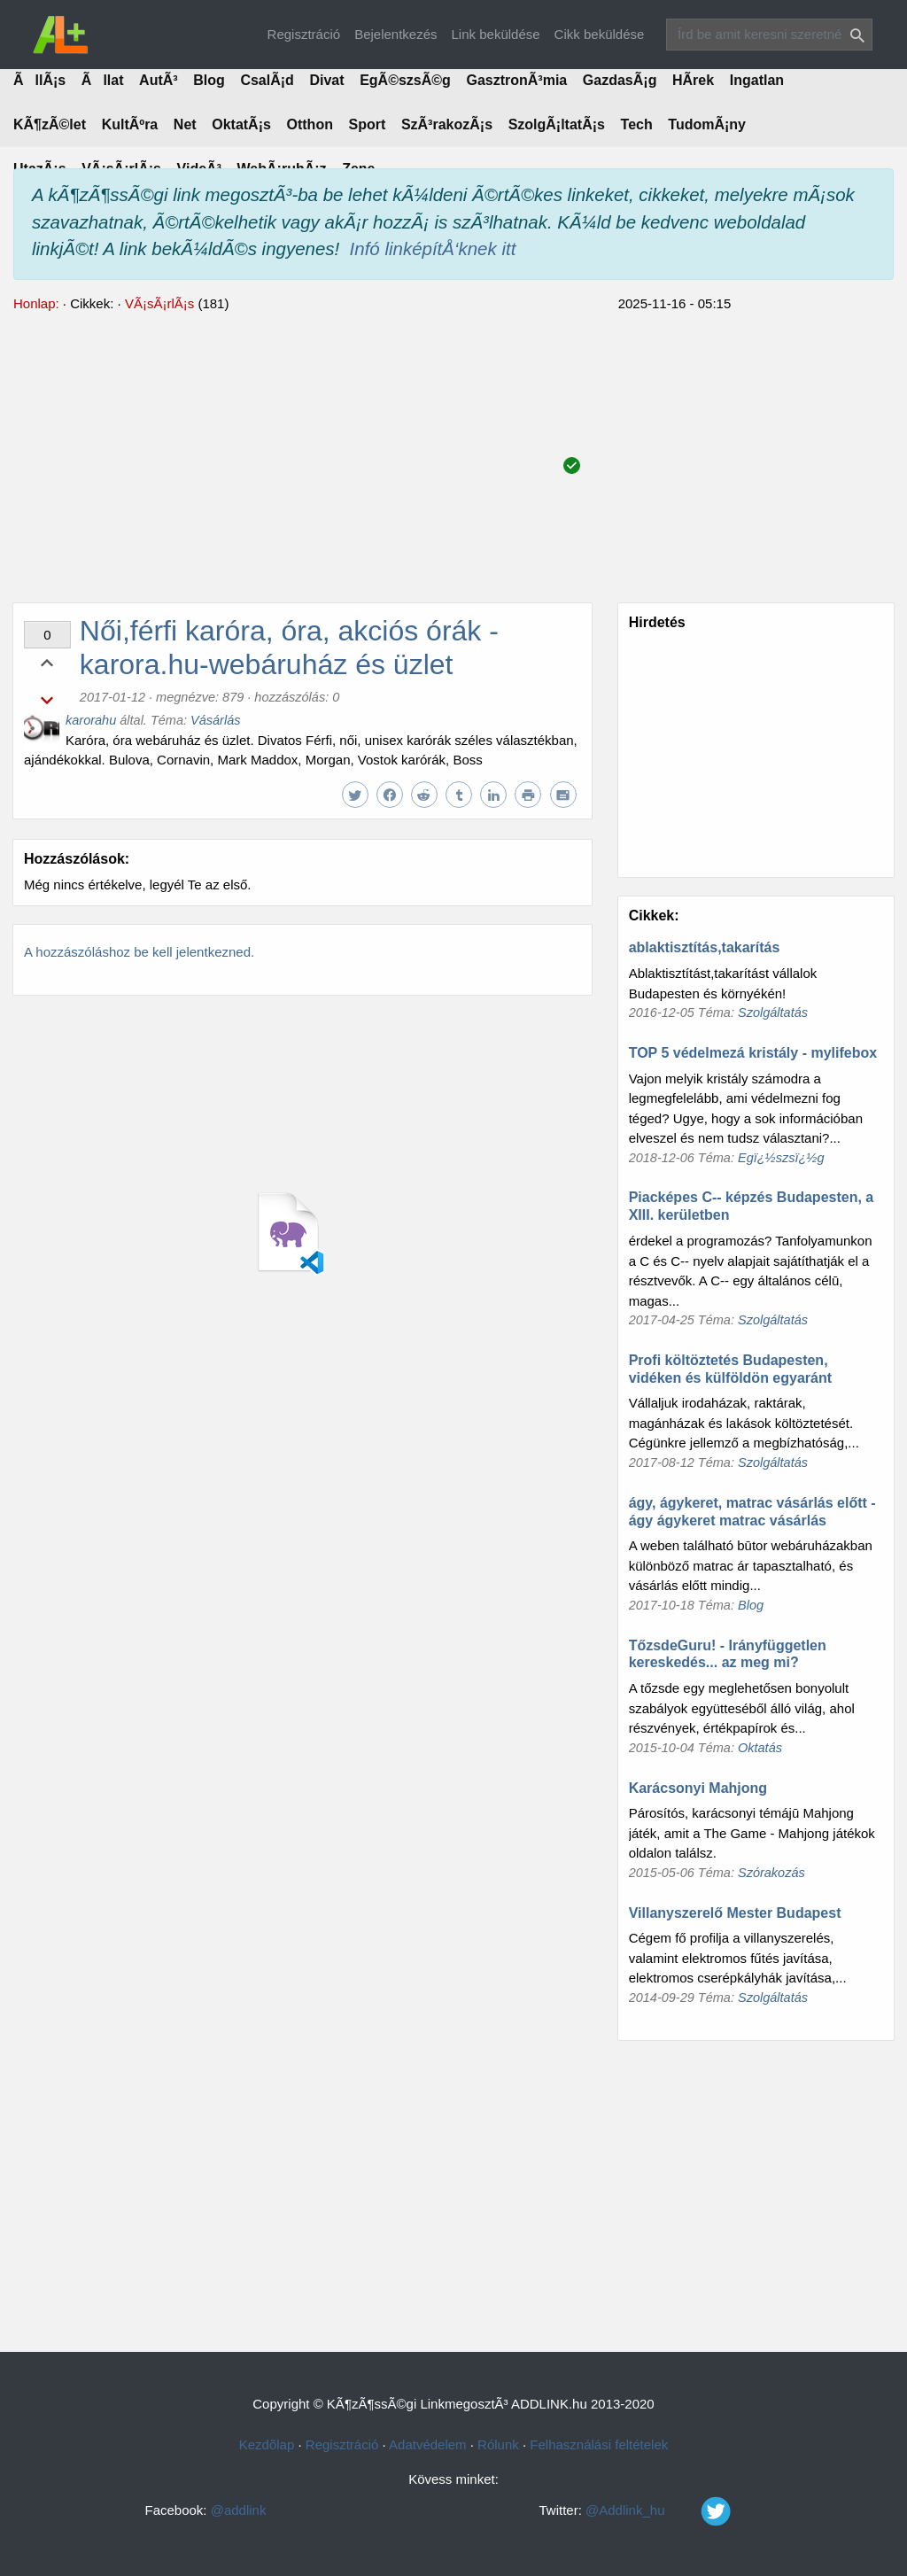  What do you see at coordinates (571, 465) in the screenshot?
I see `mark item as complete` at bounding box center [571, 465].